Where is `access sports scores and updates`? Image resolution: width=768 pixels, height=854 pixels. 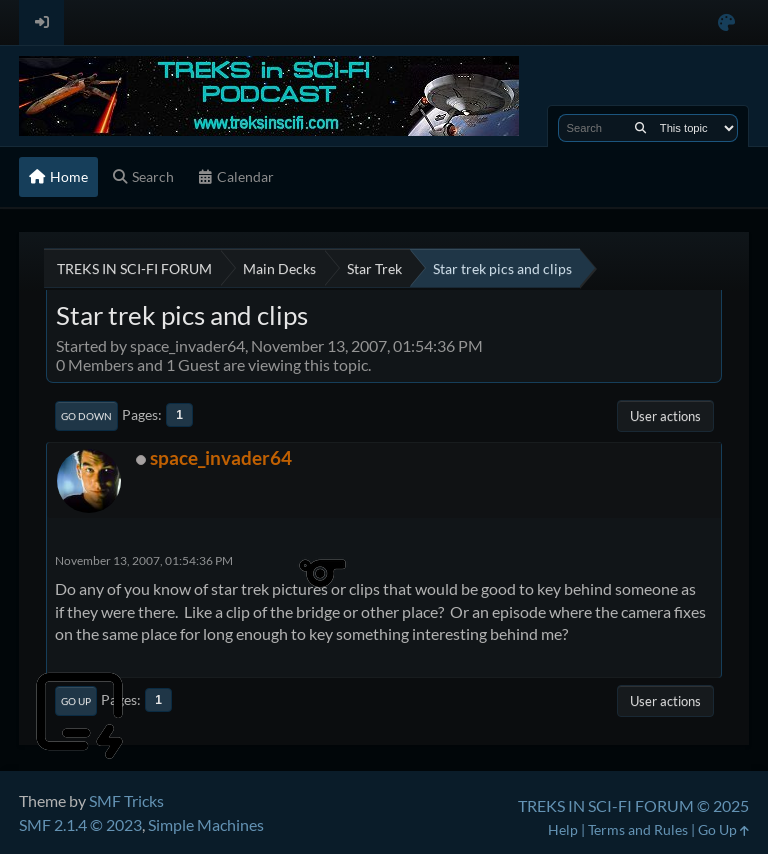
access sports scores and updates is located at coordinates (322, 573).